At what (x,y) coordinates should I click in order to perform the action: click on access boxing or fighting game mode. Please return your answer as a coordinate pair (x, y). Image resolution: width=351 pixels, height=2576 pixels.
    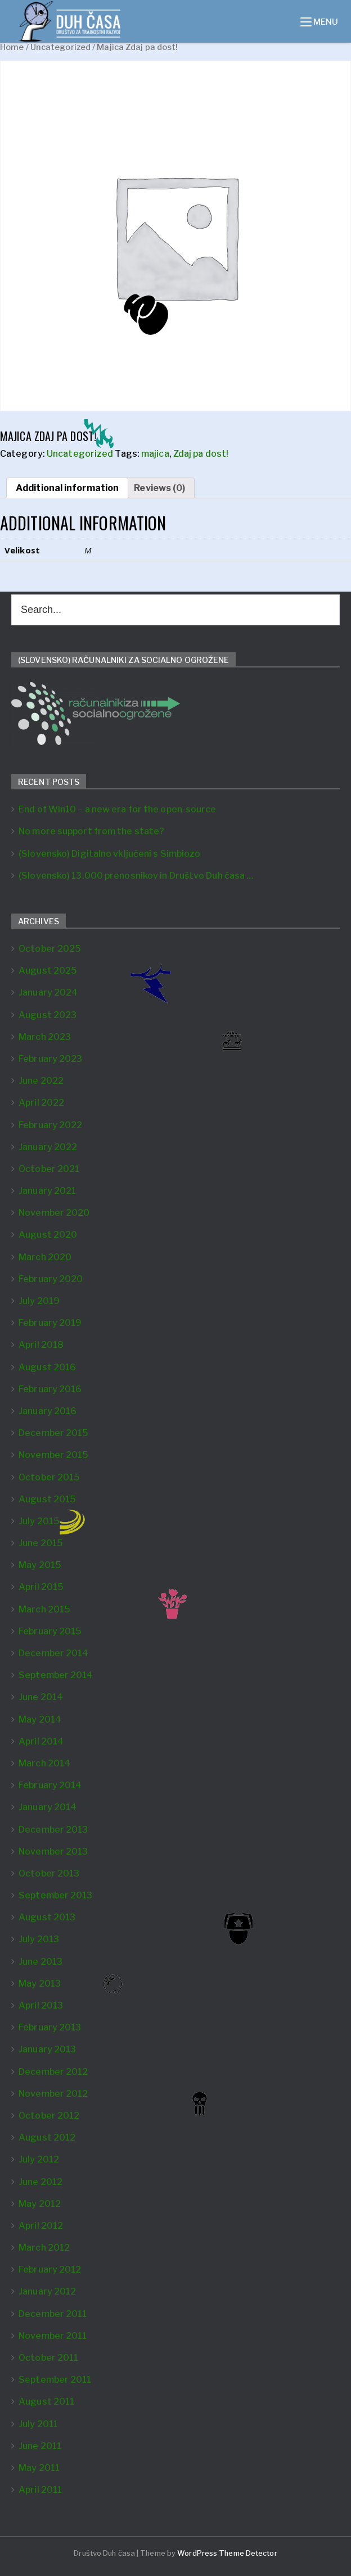
    Looking at the image, I should click on (146, 312).